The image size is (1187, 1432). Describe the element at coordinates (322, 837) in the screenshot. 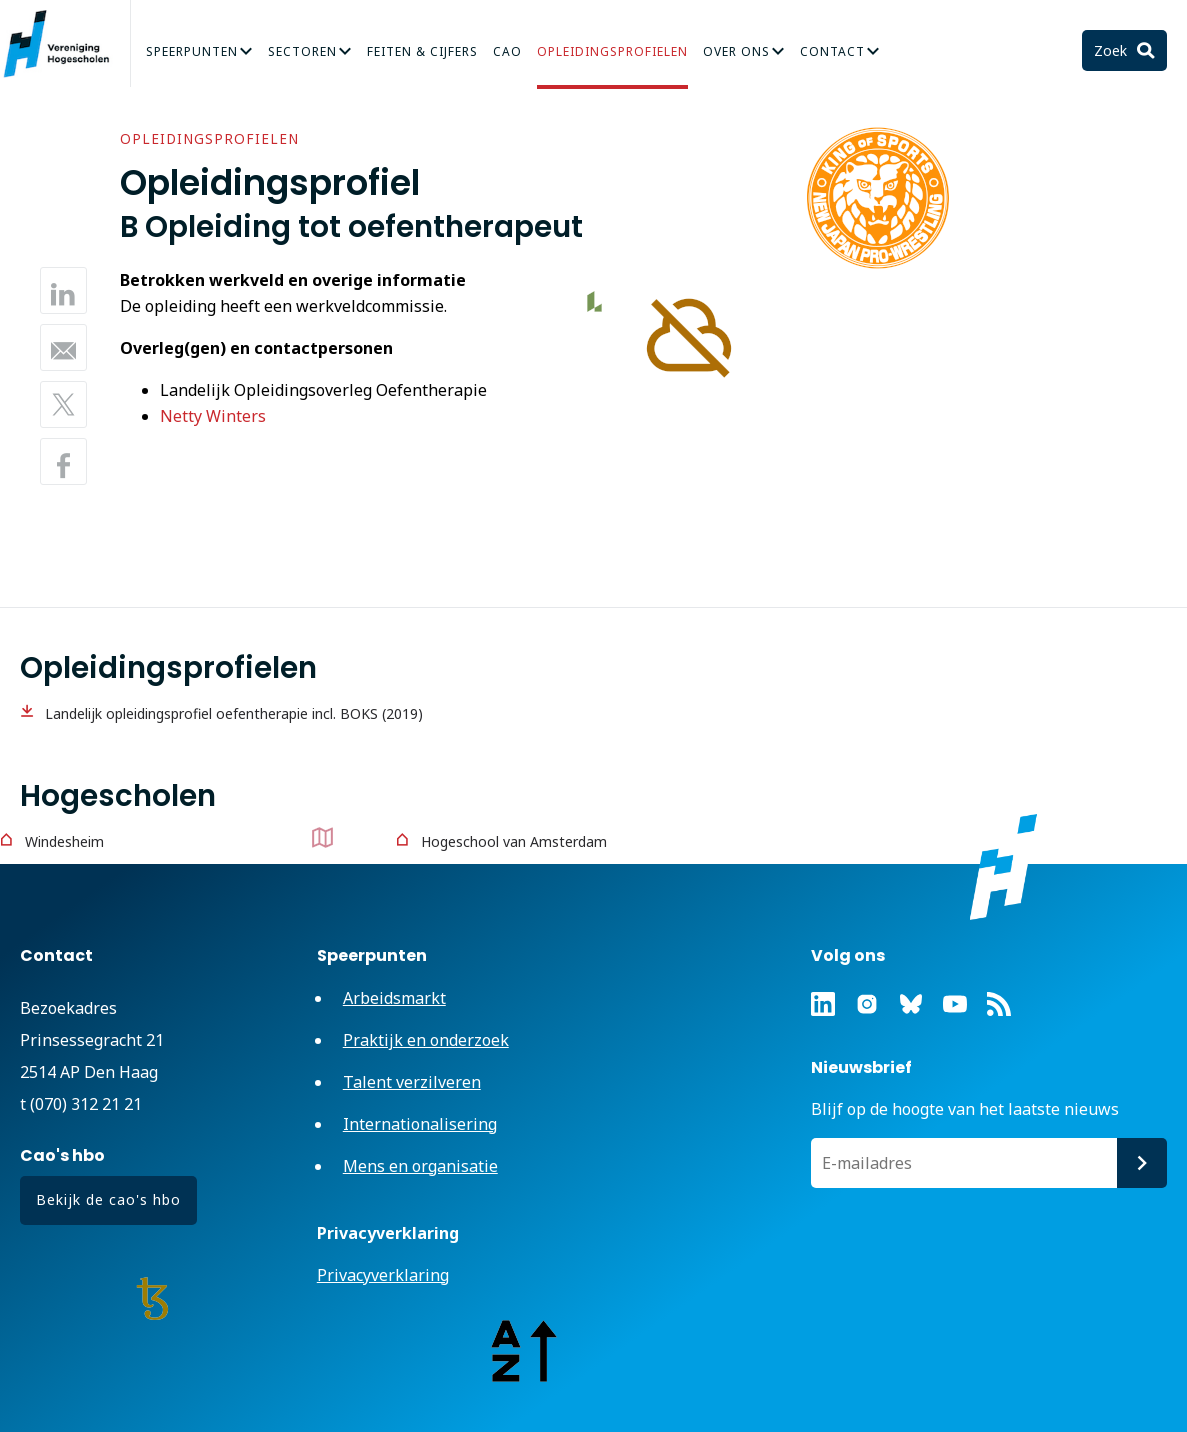

I see `view map or navigation` at that location.